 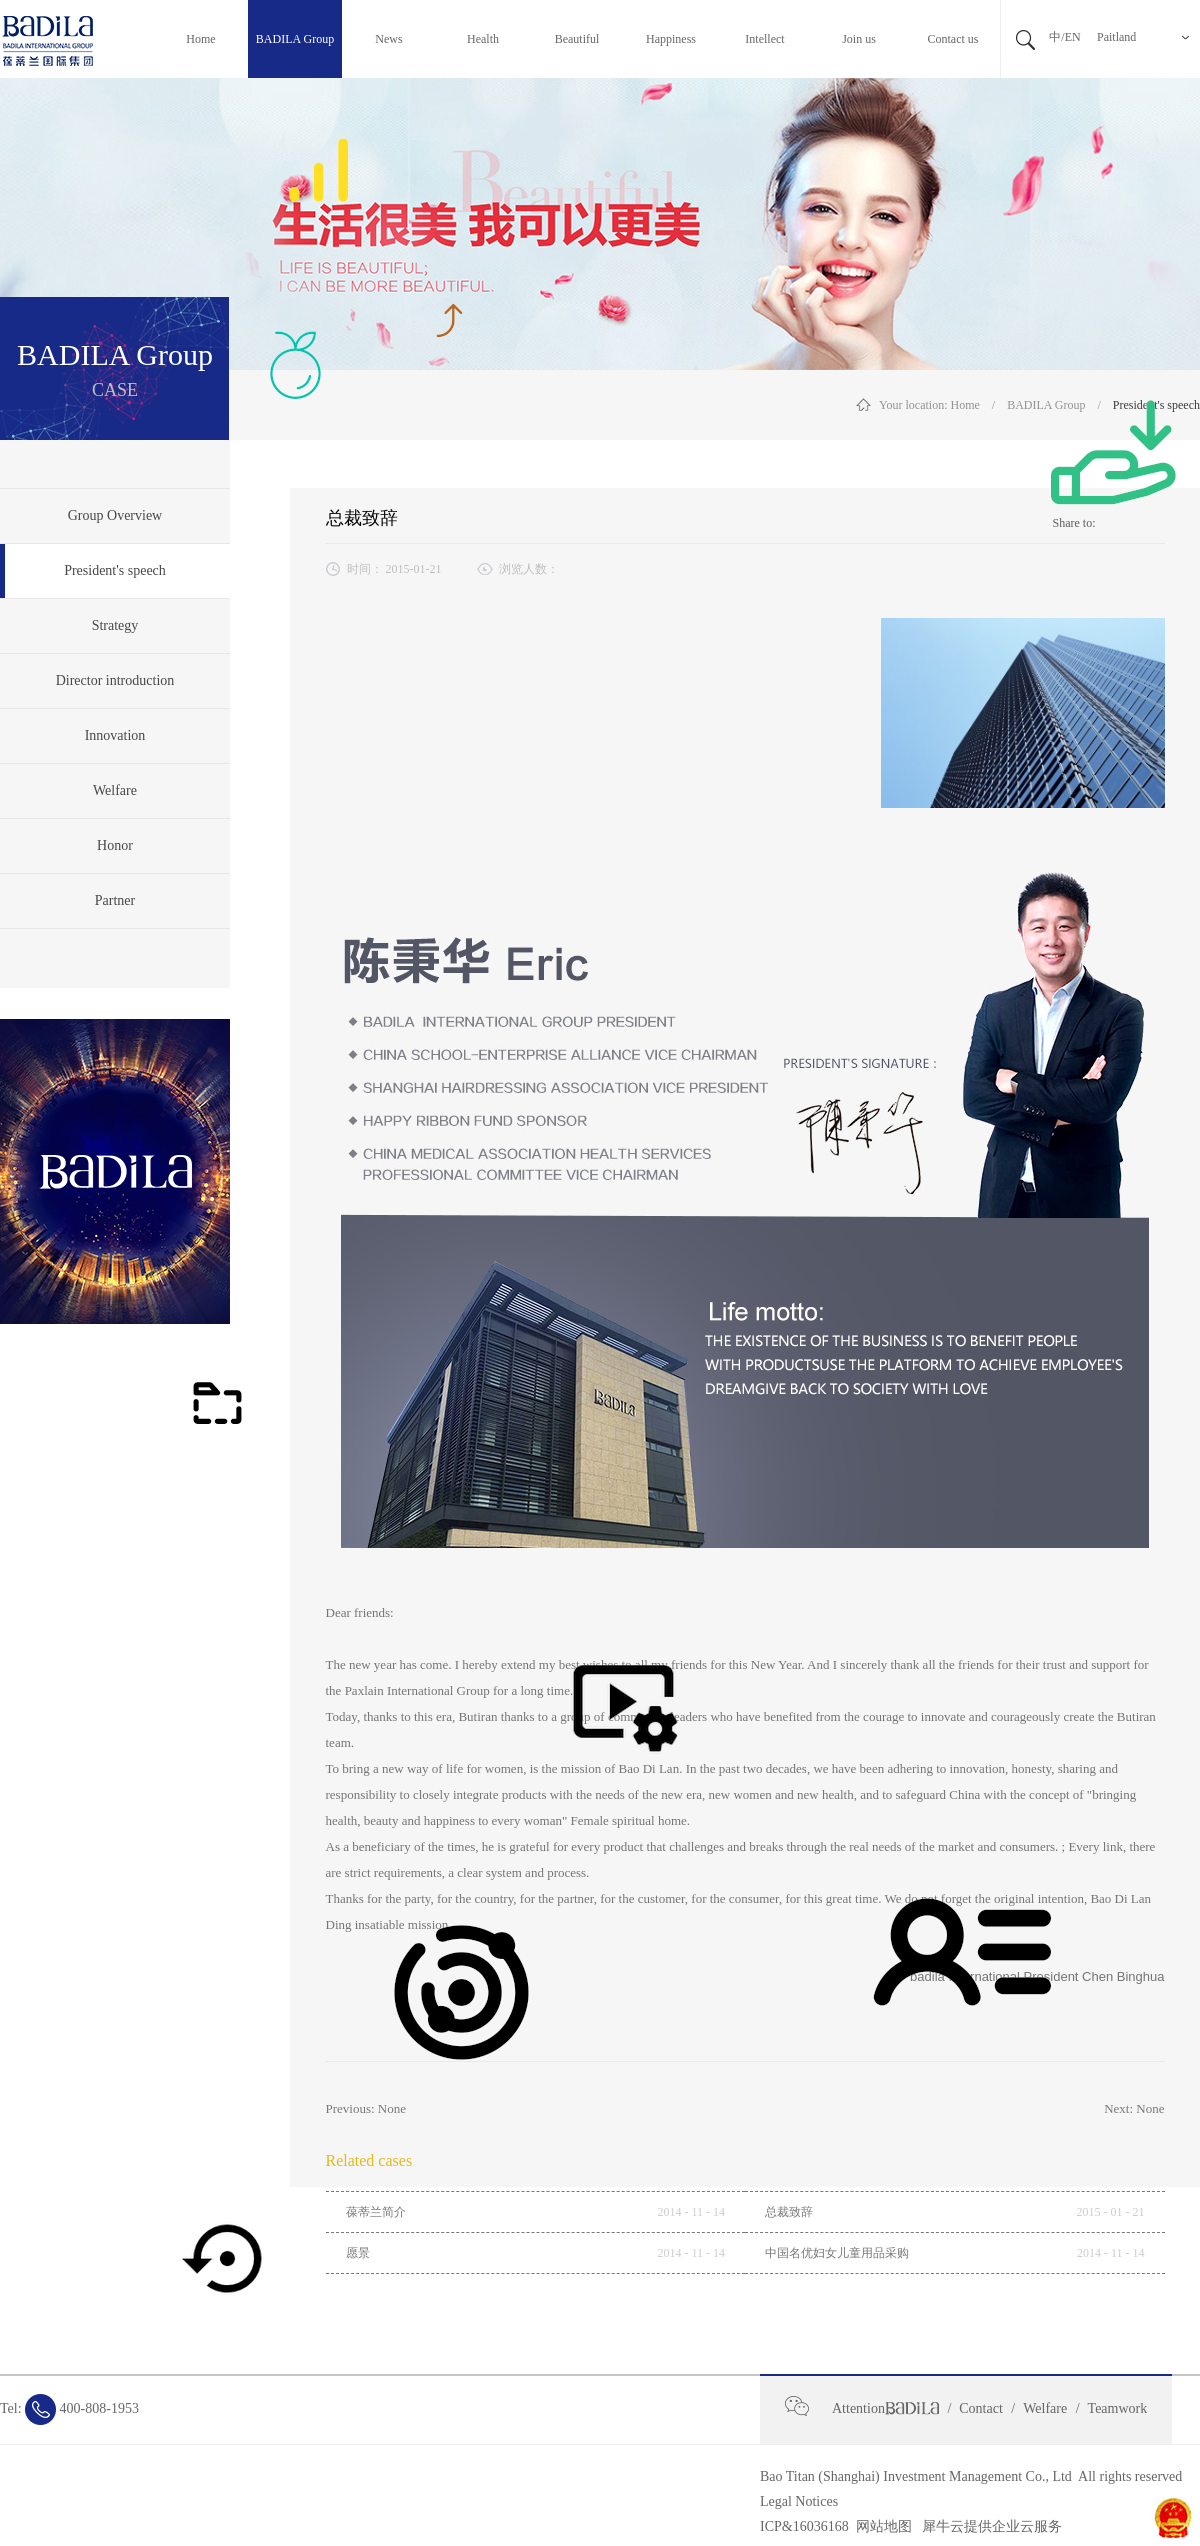 I want to click on view user list or directory, so click(x=961, y=1952).